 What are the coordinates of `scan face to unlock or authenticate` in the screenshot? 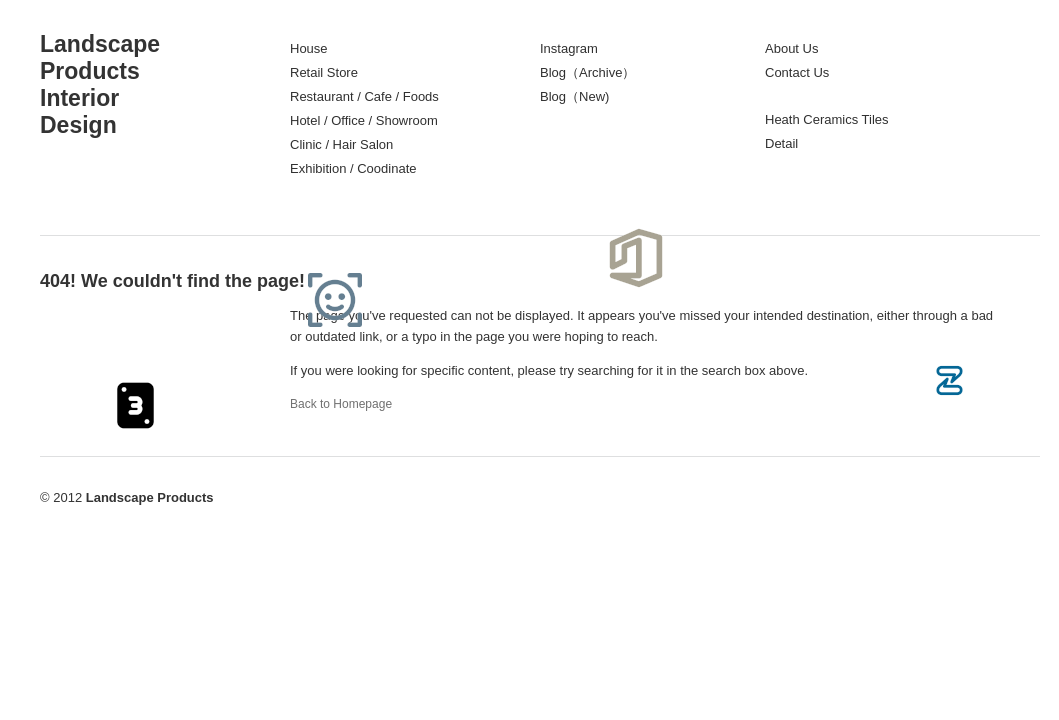 It's located at (335, 300).